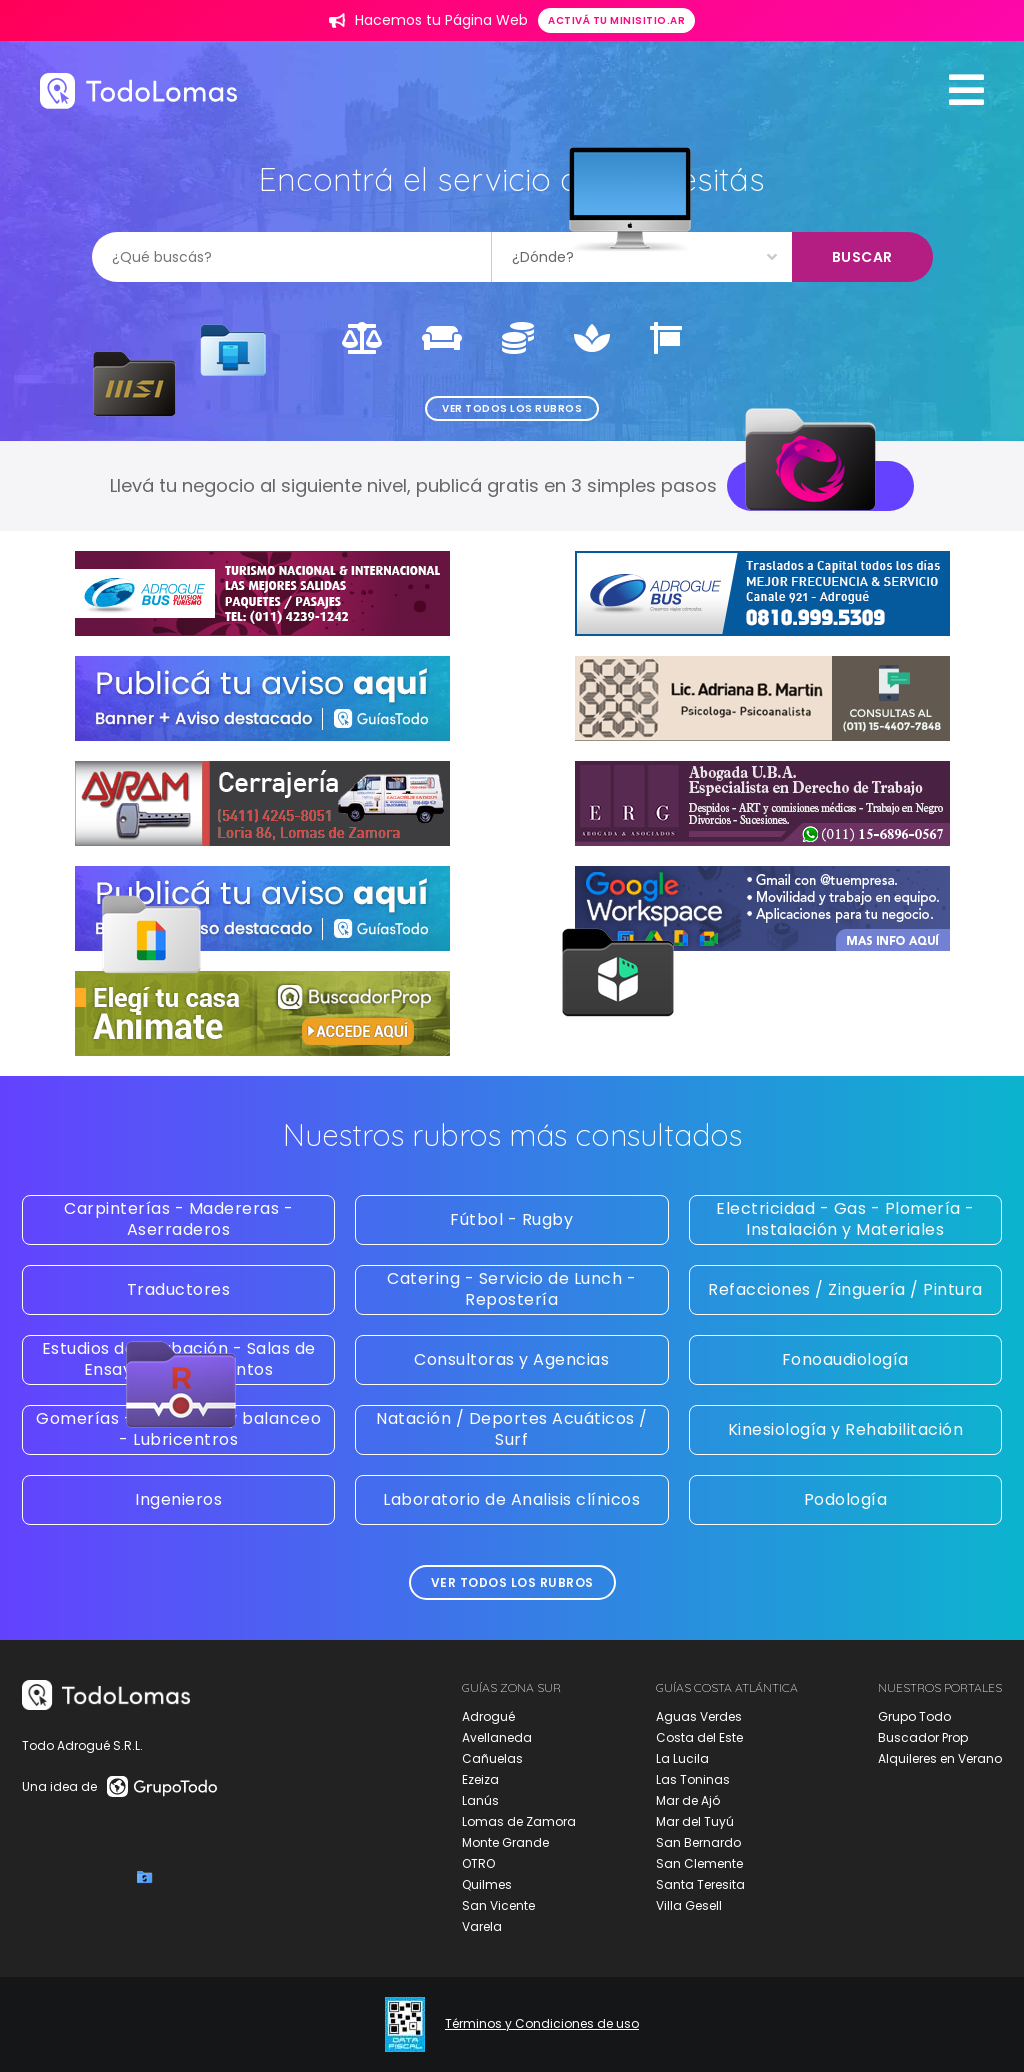  Describe the element at coordinates (144, 1877) in the screenshot. I see `folder containing solidity smart contract files` at that location.